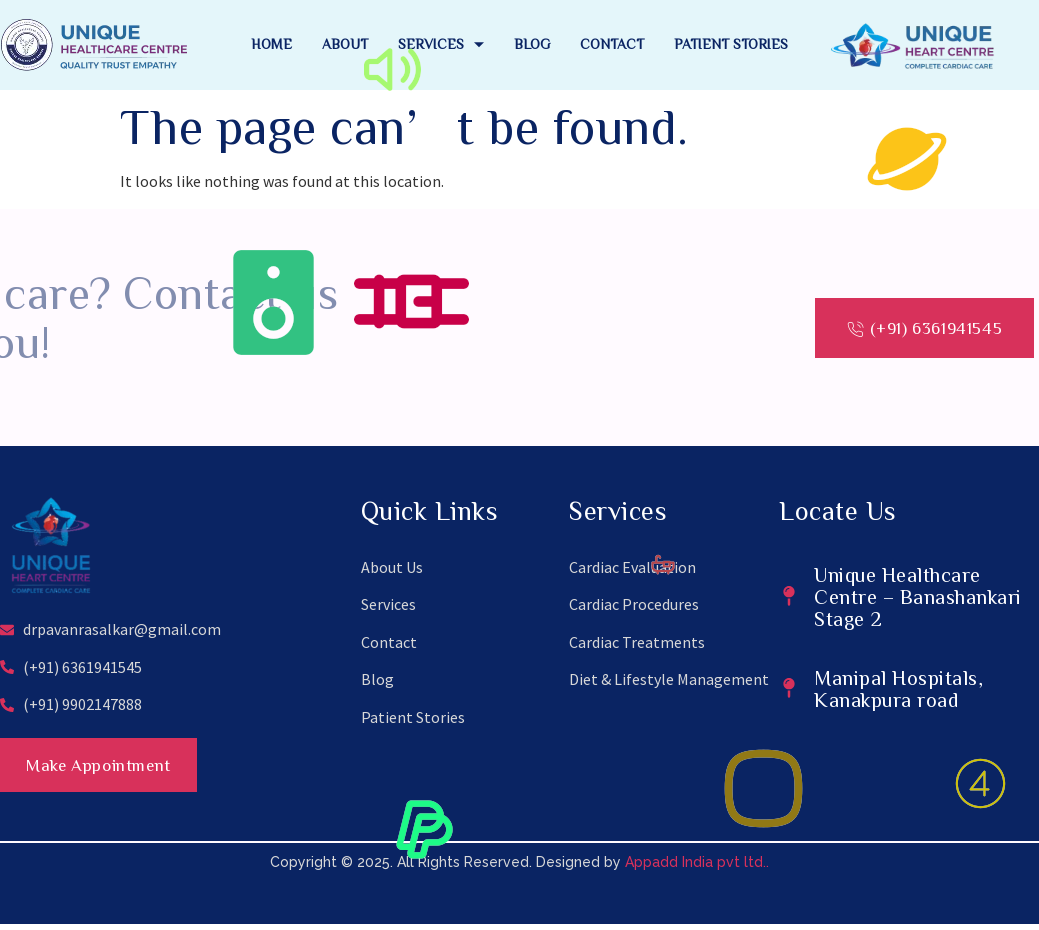 The height and width of the screenshot is (930, 1039). Describe the element at coordinates (411, 301) in the screenshot. I see `adjust clothing or accessory settings` at that location.